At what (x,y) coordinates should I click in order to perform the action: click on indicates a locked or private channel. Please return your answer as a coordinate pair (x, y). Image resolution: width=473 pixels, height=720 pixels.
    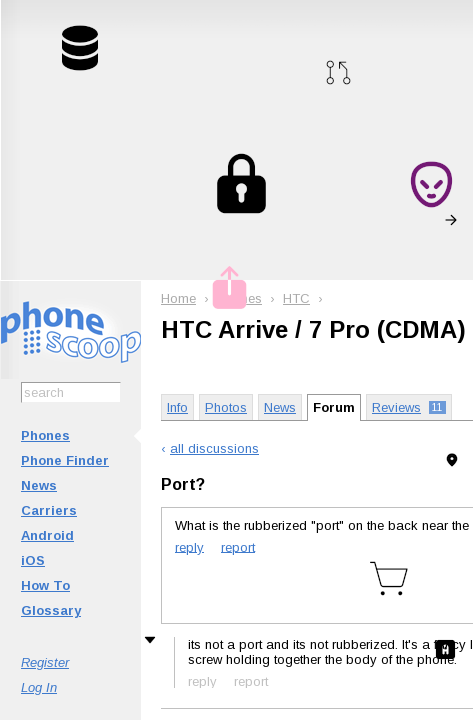
    Looking at the image, I should click on (241, 183).